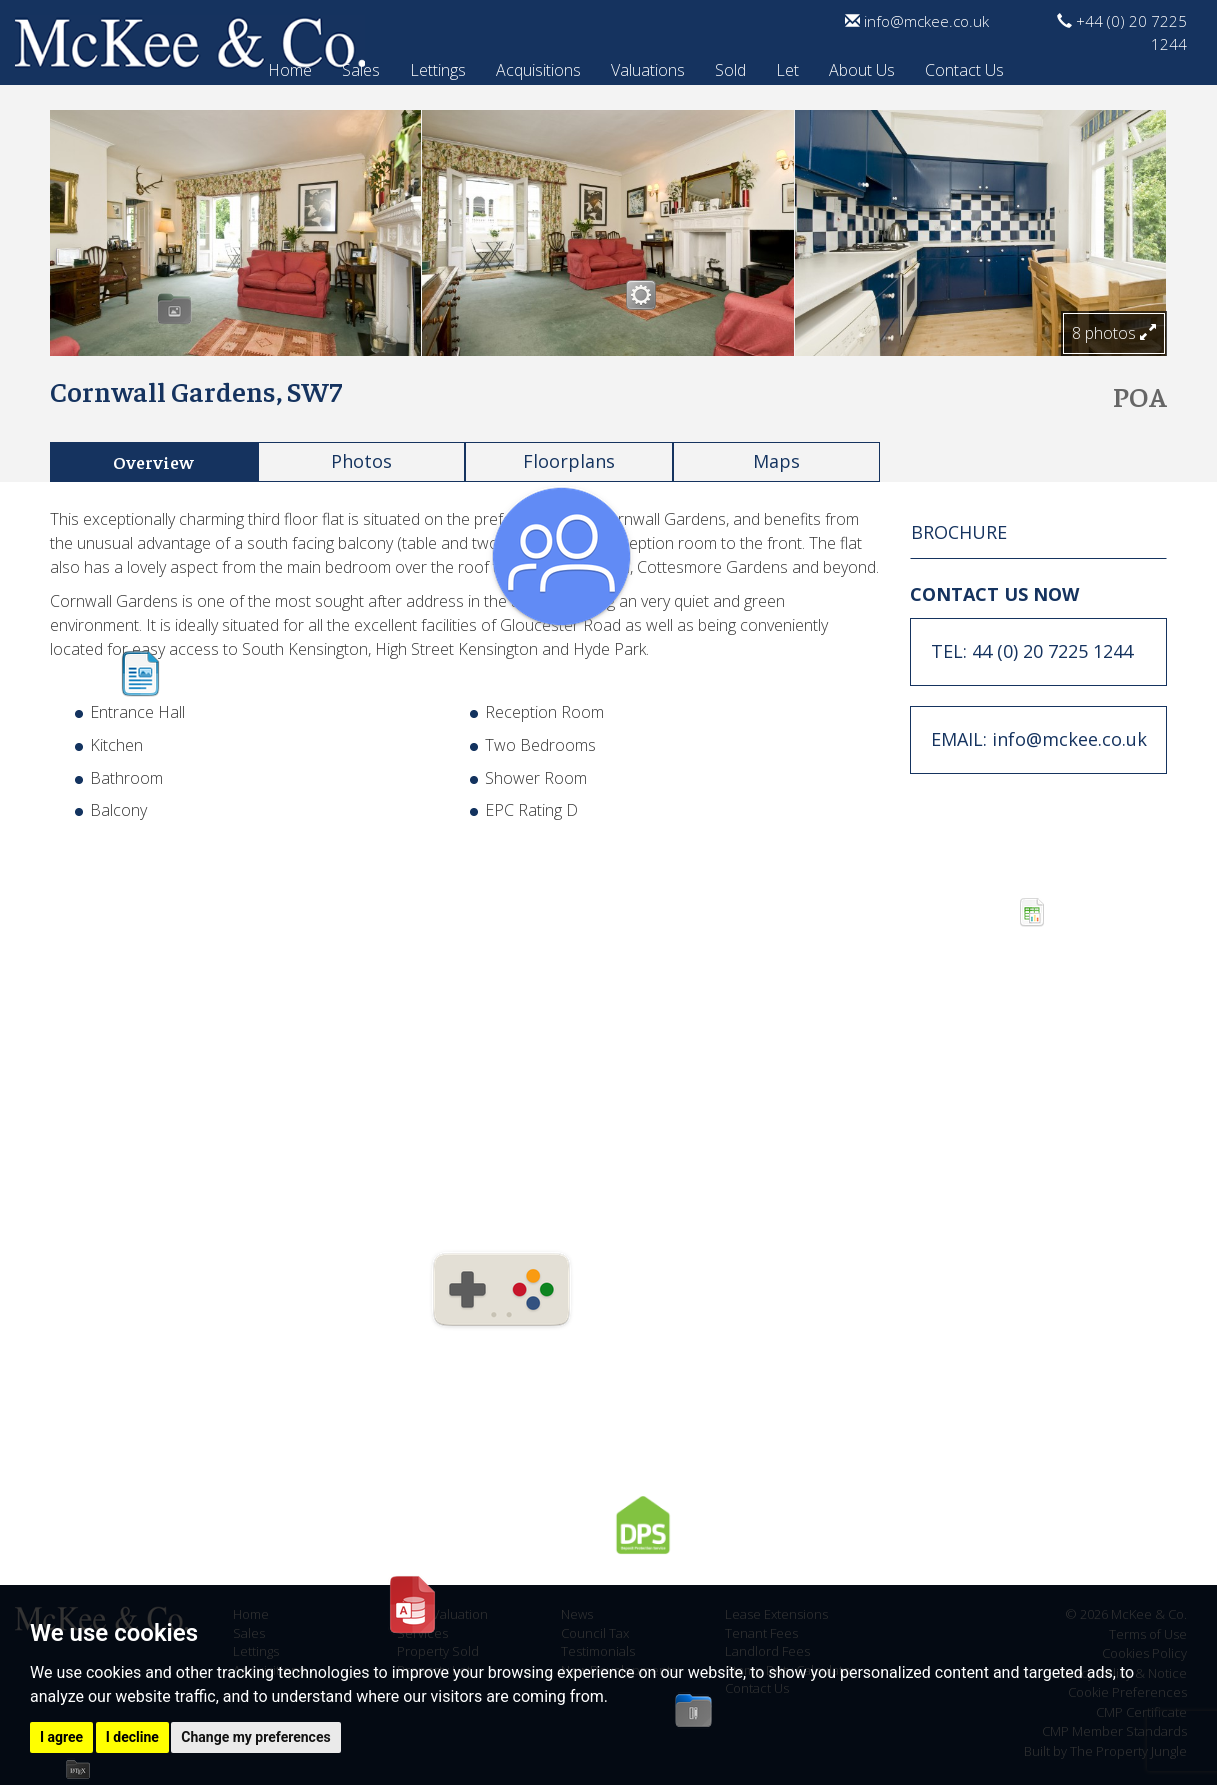 The image size is (1217, 1785). Describe the element at coordinates (641, 295) in the screenshot. I see `shared library file type indicator` at that location.